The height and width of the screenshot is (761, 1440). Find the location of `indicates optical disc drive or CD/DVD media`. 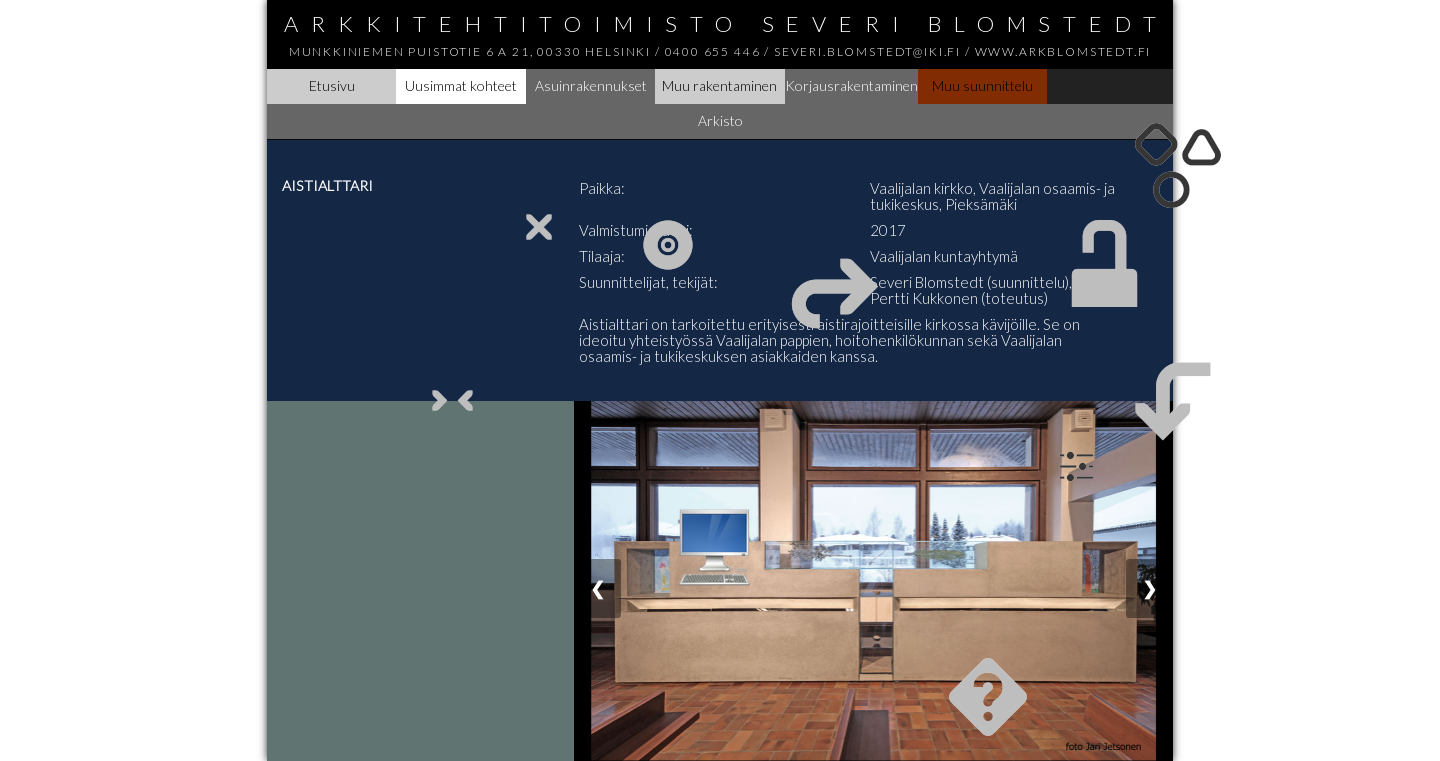

indicates optical disc drive or CD/DVD media is located at coordinates (668, 245).